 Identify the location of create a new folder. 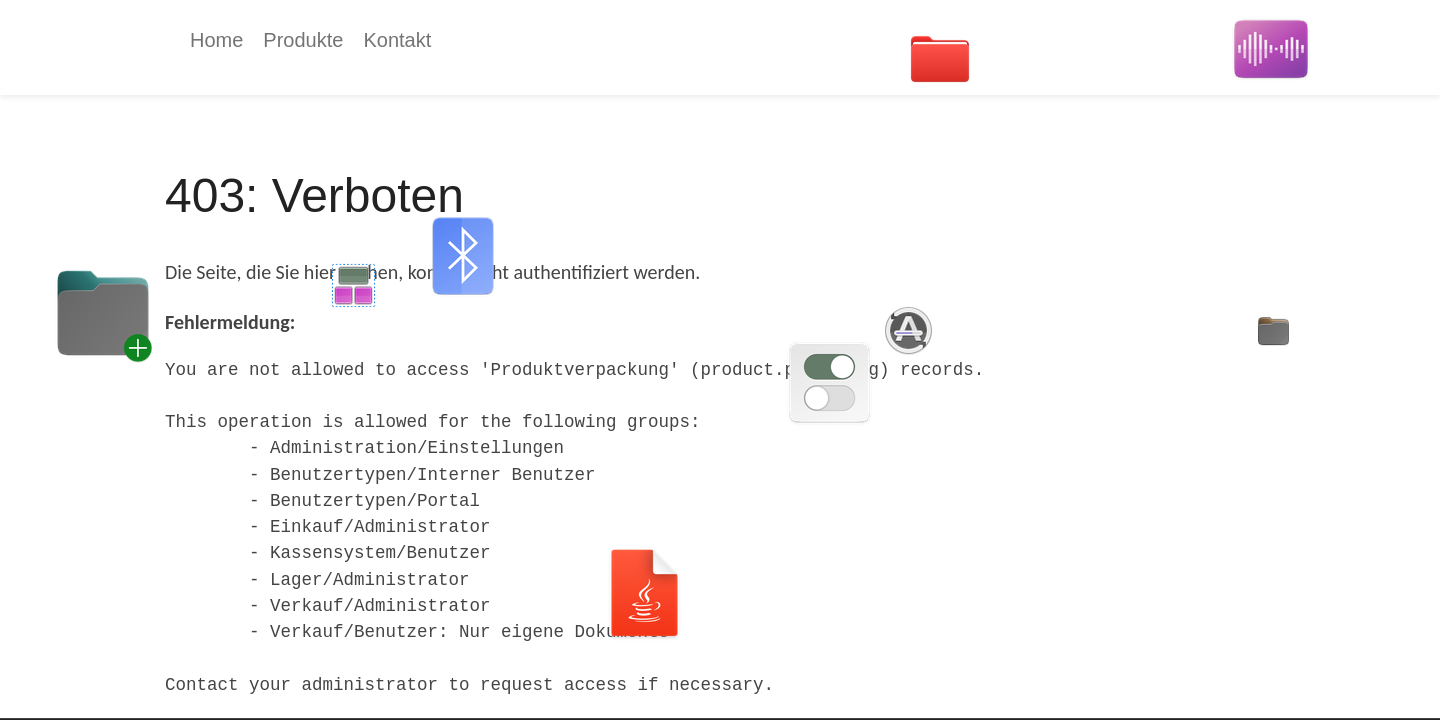
(103, 313).